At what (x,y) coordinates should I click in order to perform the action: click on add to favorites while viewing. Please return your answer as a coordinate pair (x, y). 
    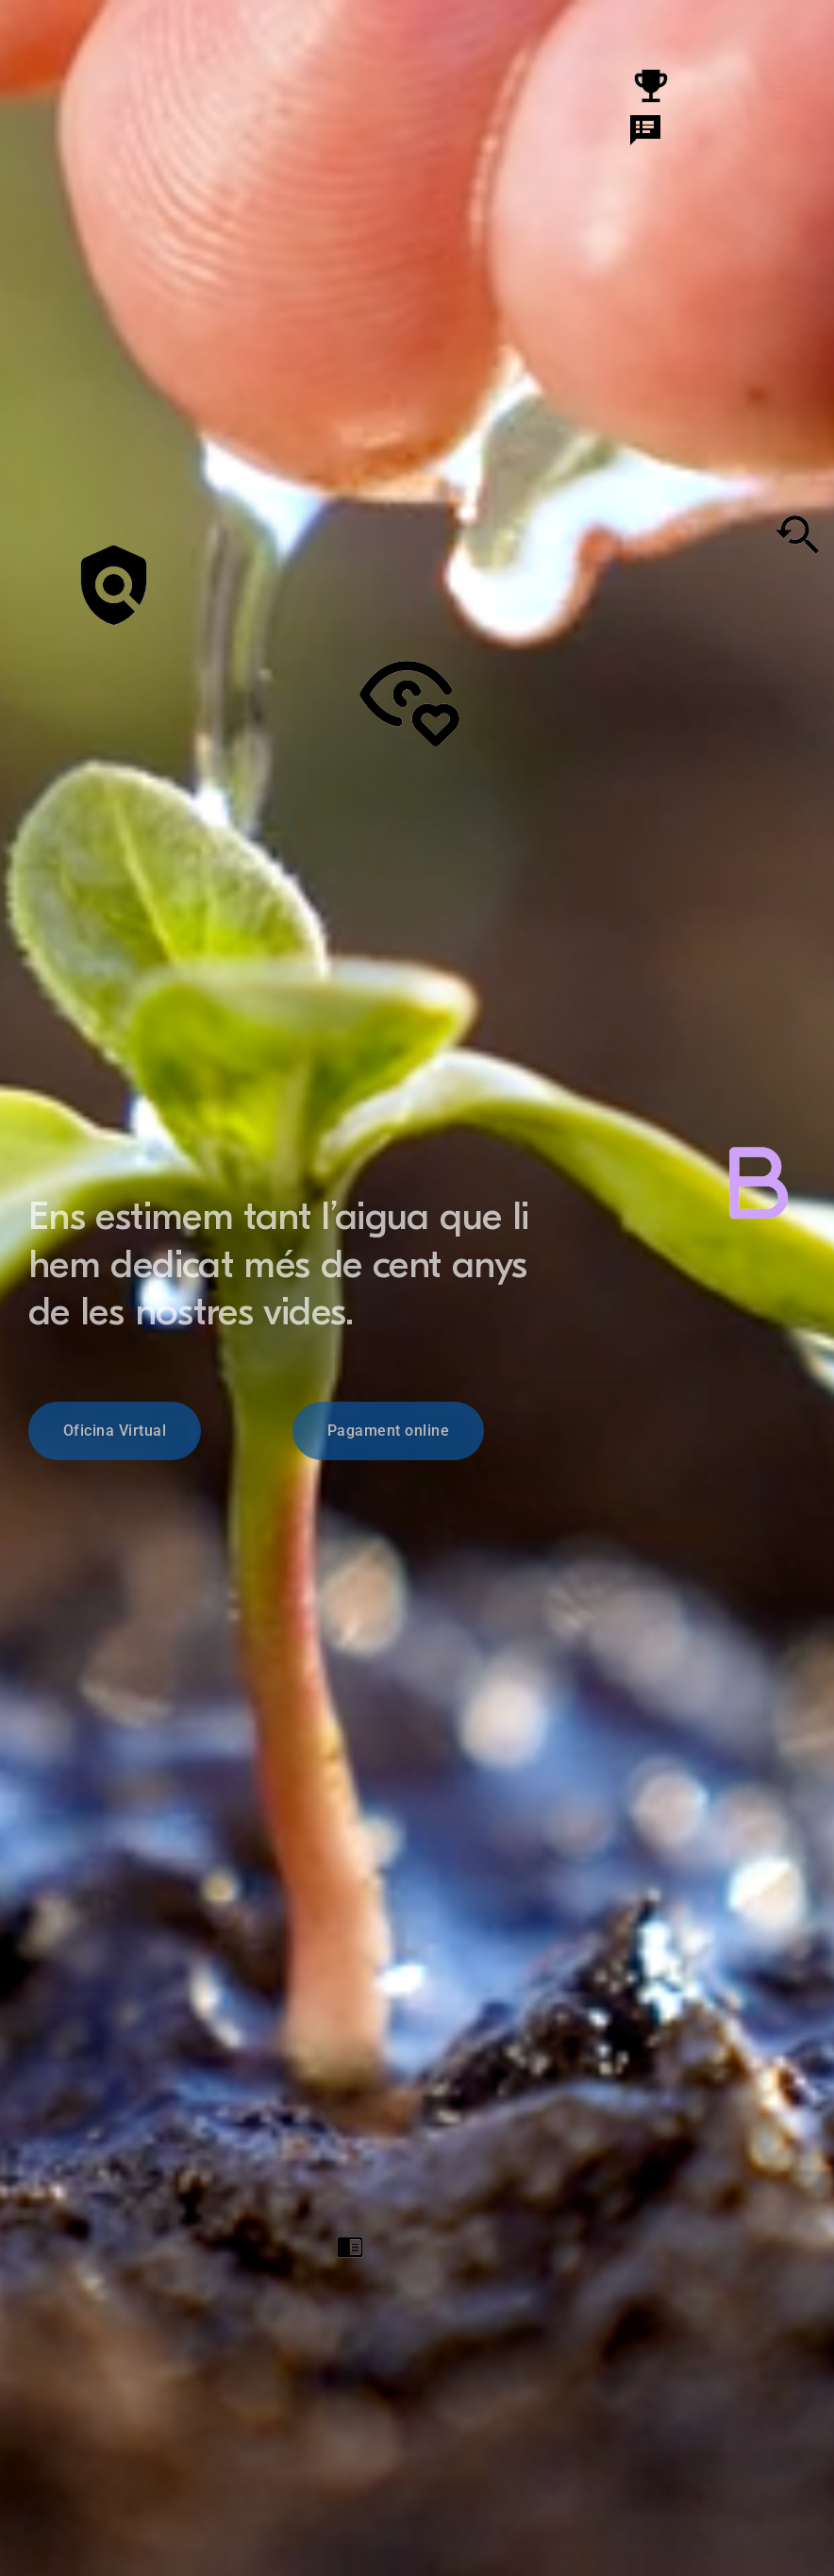
    Looking at the image, I should click on (407, 694).